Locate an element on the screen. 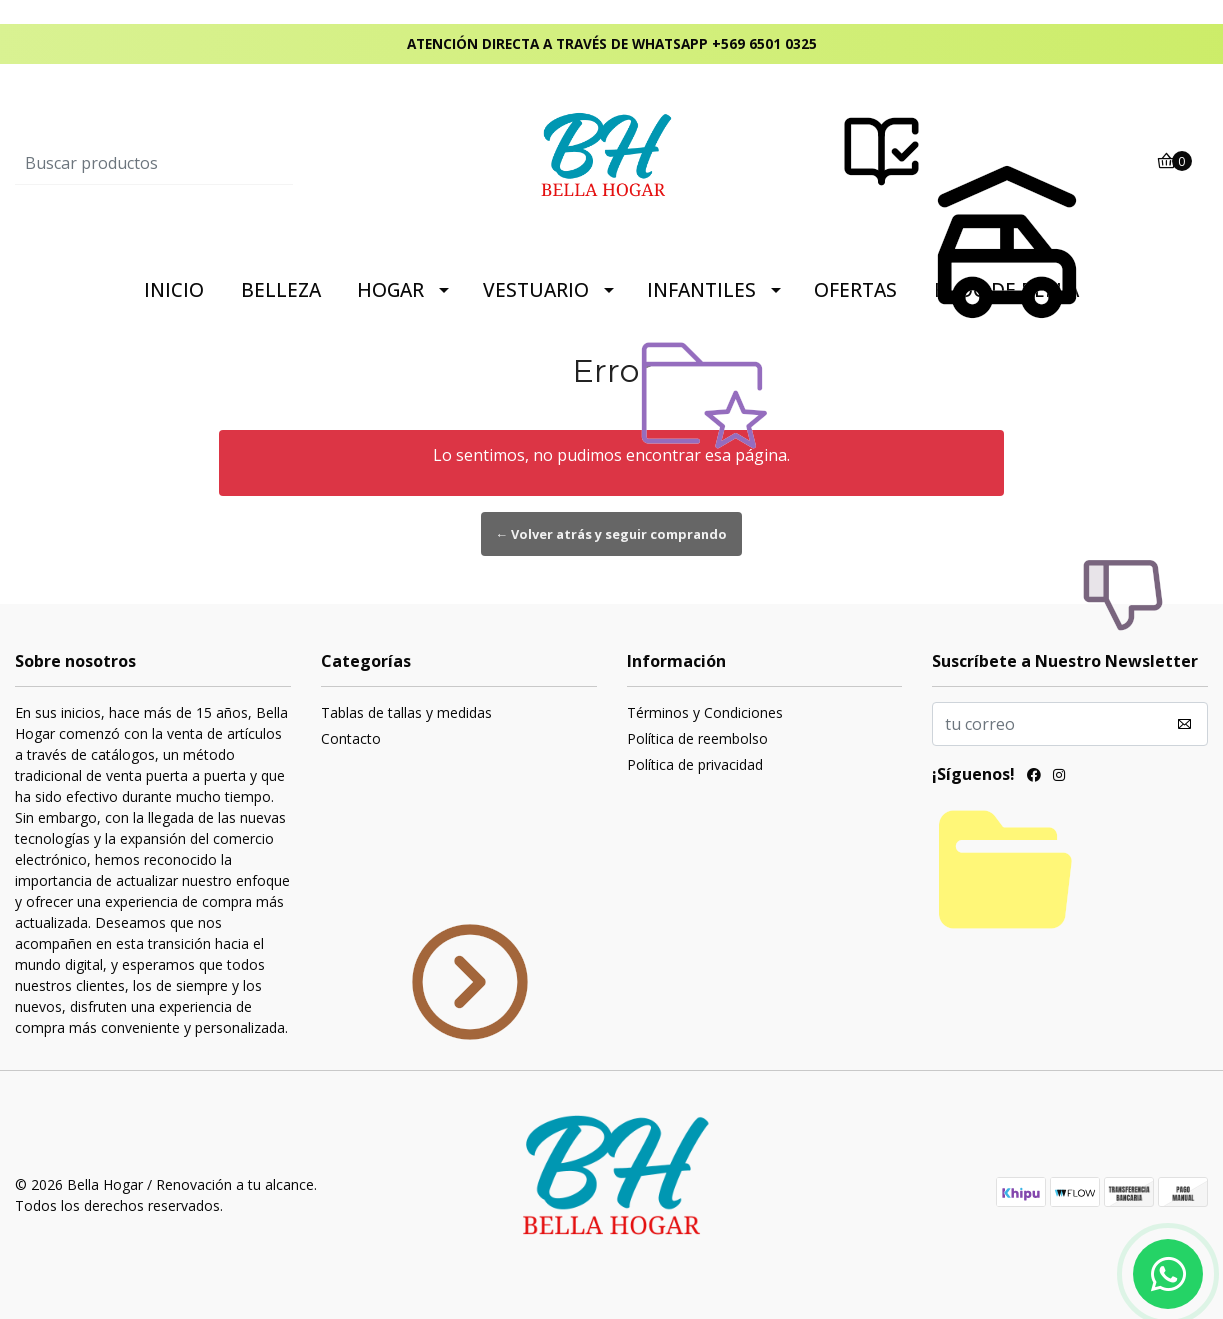 This screenshot has width=1223, height=1319. go to next item or page is located at coordinates (470, 982).